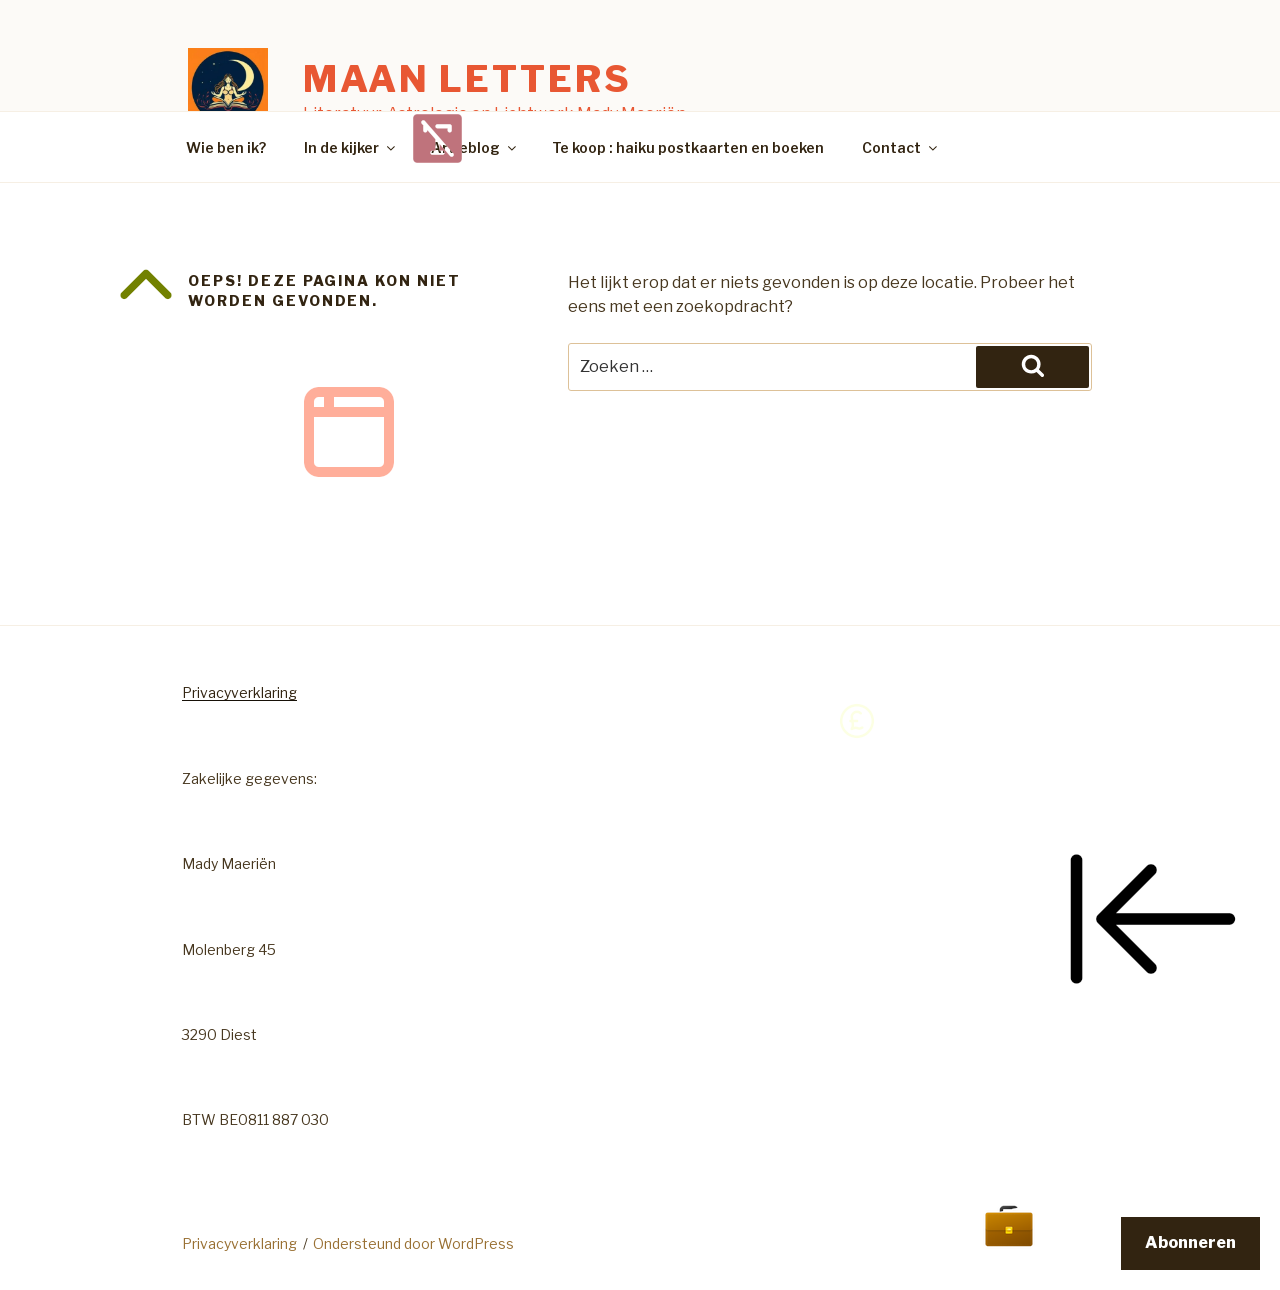 The height and width of the screenshot is (1290, 1280). What do you see at coordinates (349, 432) in the screenshot?
I see `open web browser` at bounding box center [349, 432].